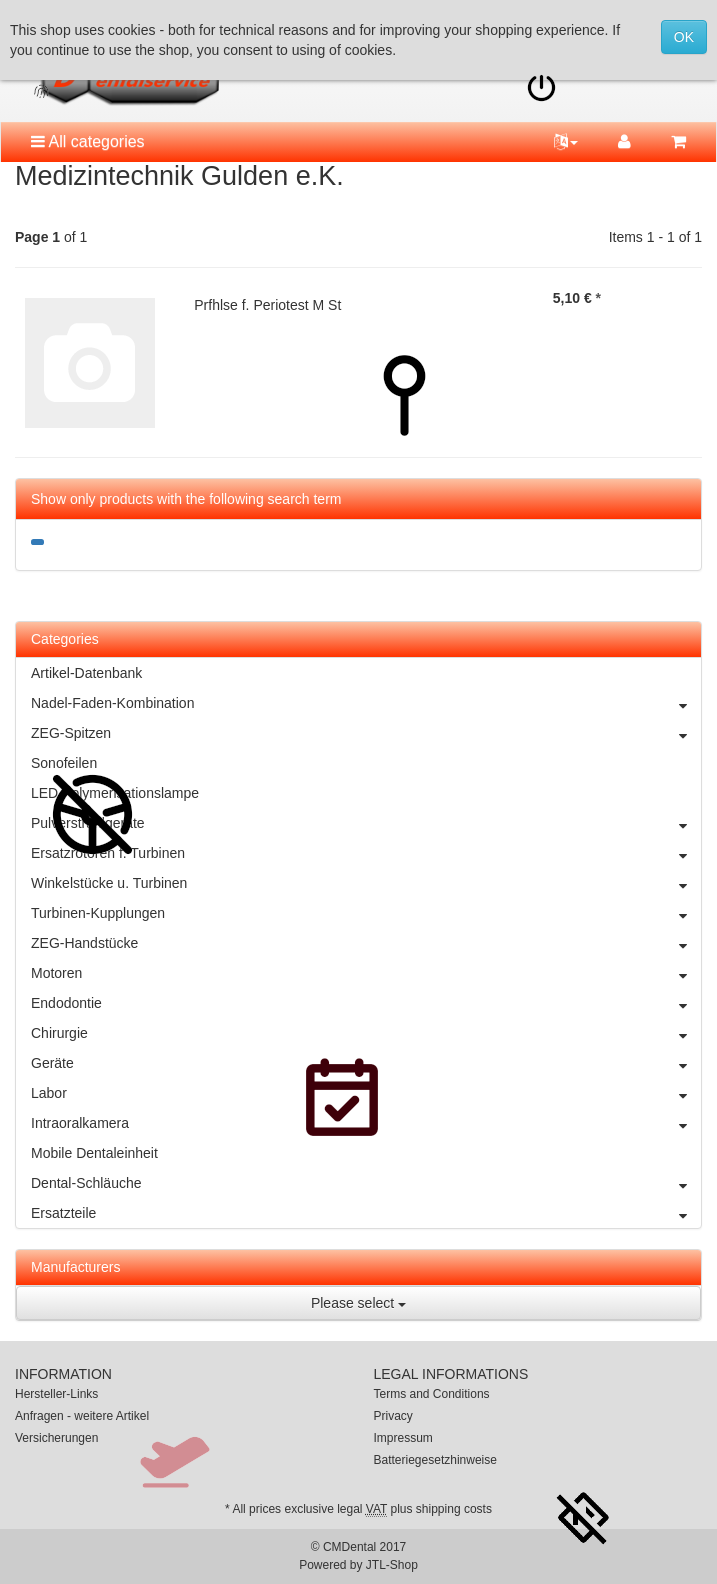  Describe the element at coordinates (92, 814) in the screenshot. I see `disable steering or driving controls` at that location.